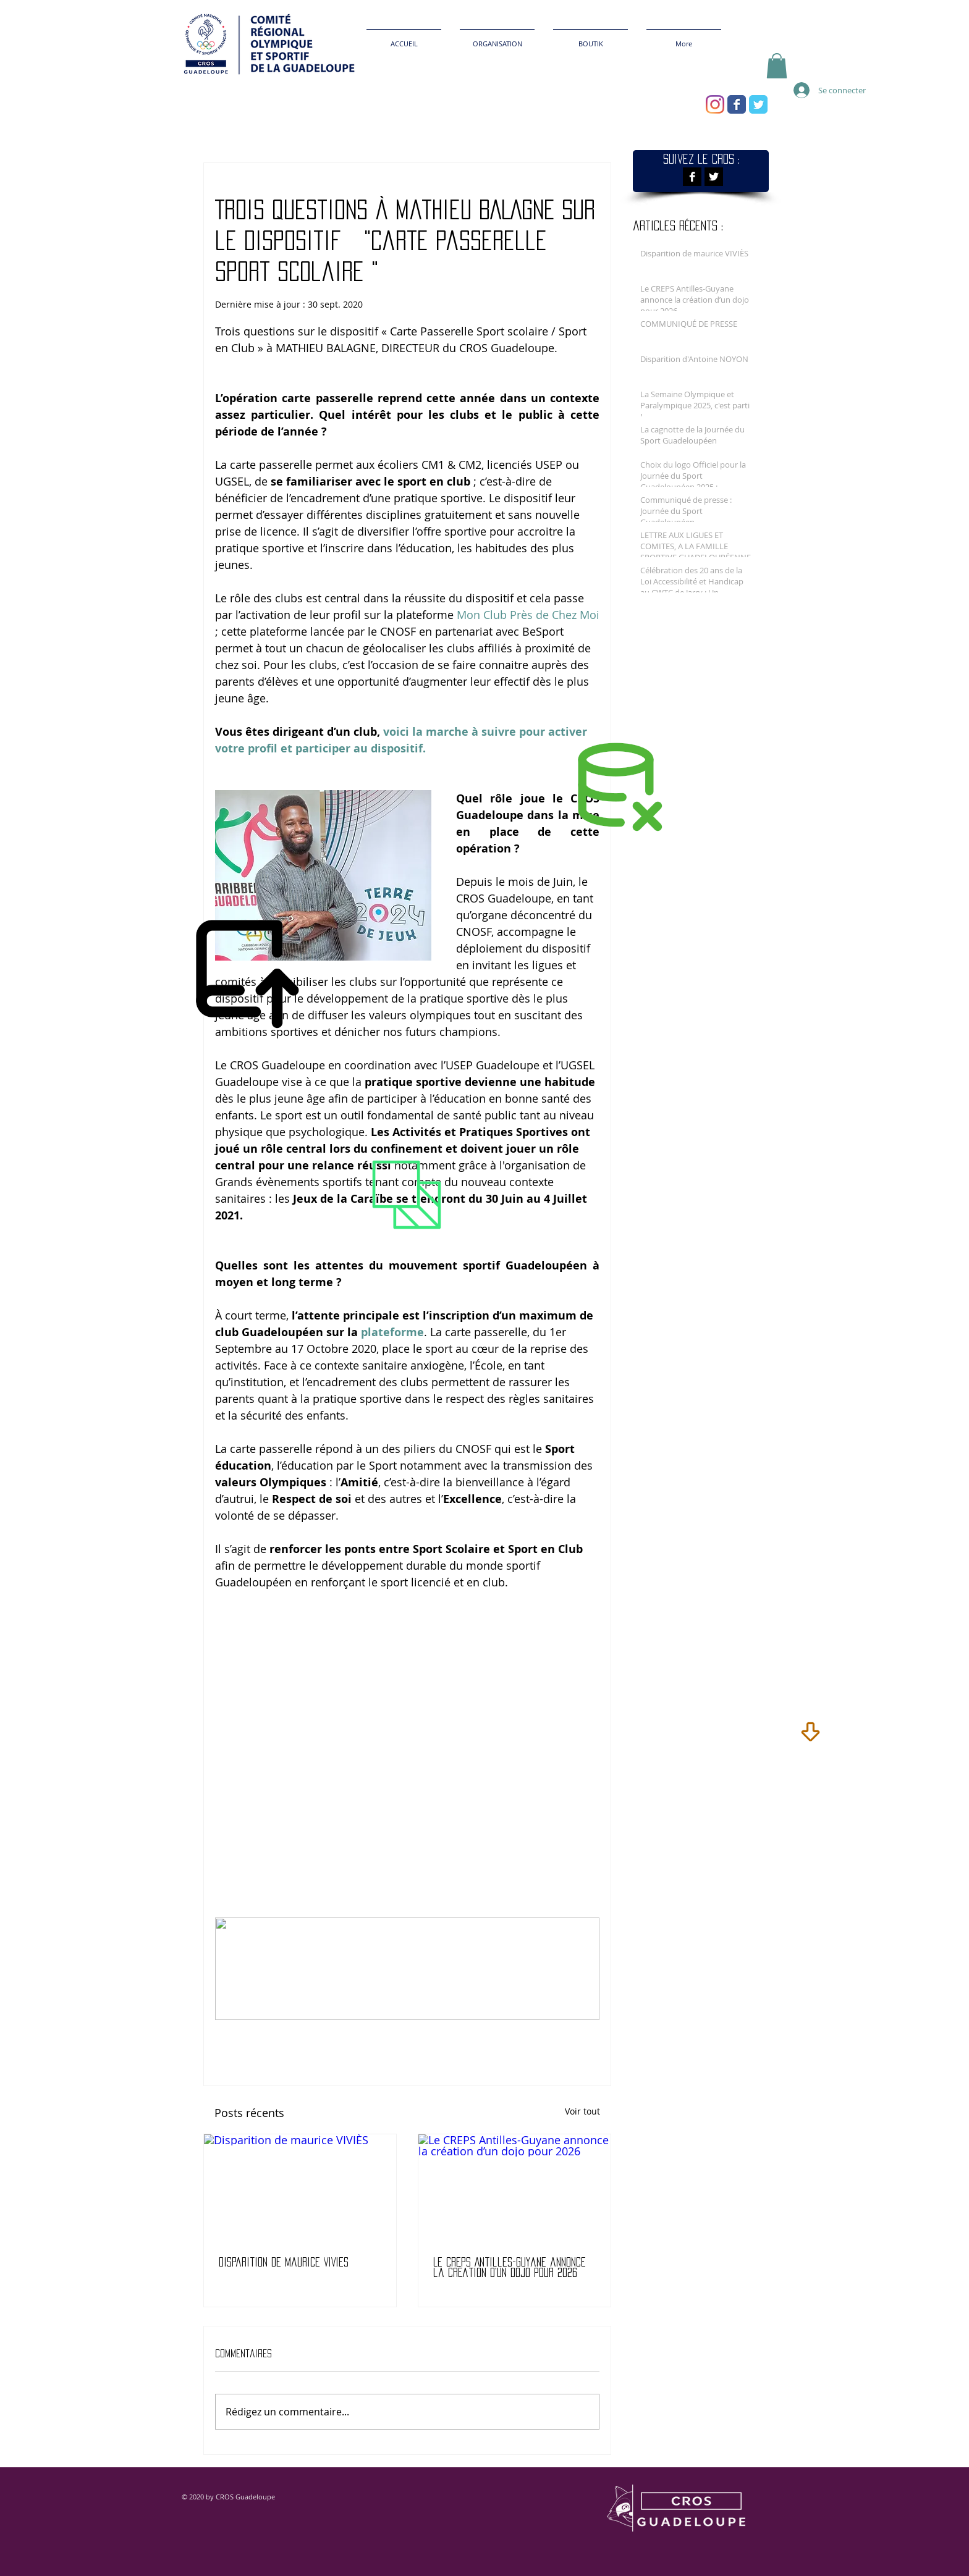 The width and height of the screenshot is (969, 2576). Describe the element at coordinates (245, 969) in the screenshot. I see `upload a book or document` at that location.